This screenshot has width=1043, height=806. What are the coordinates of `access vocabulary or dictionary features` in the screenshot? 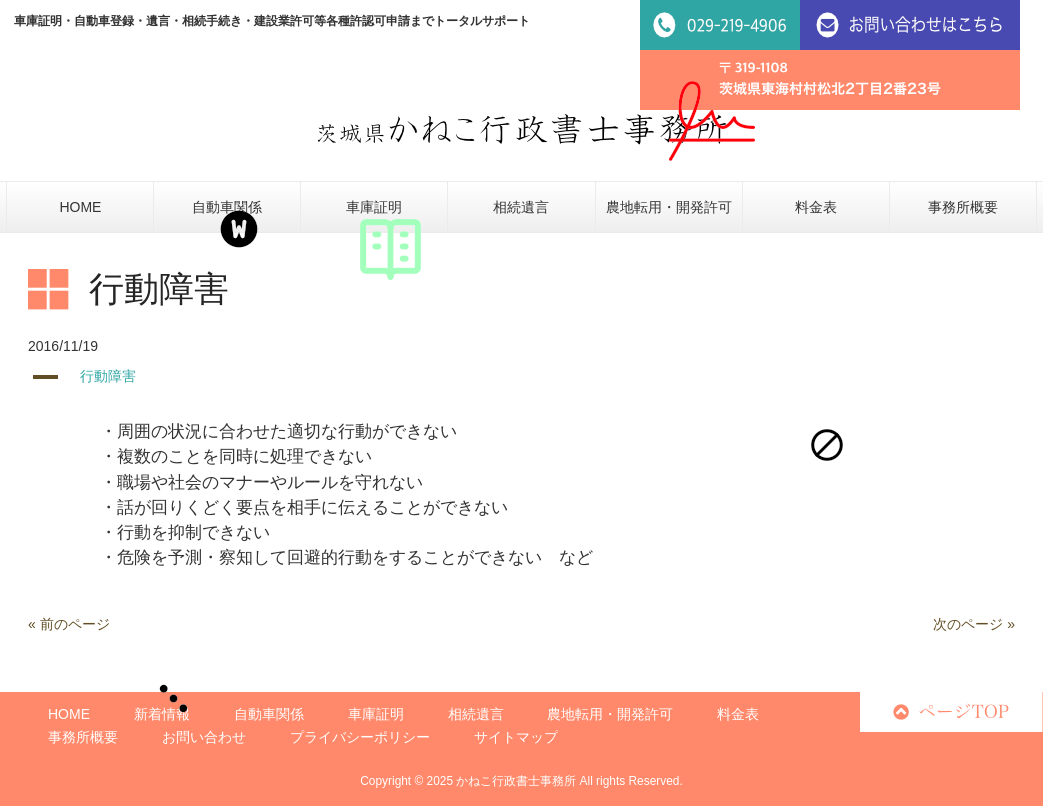 It's located at (390, 249).